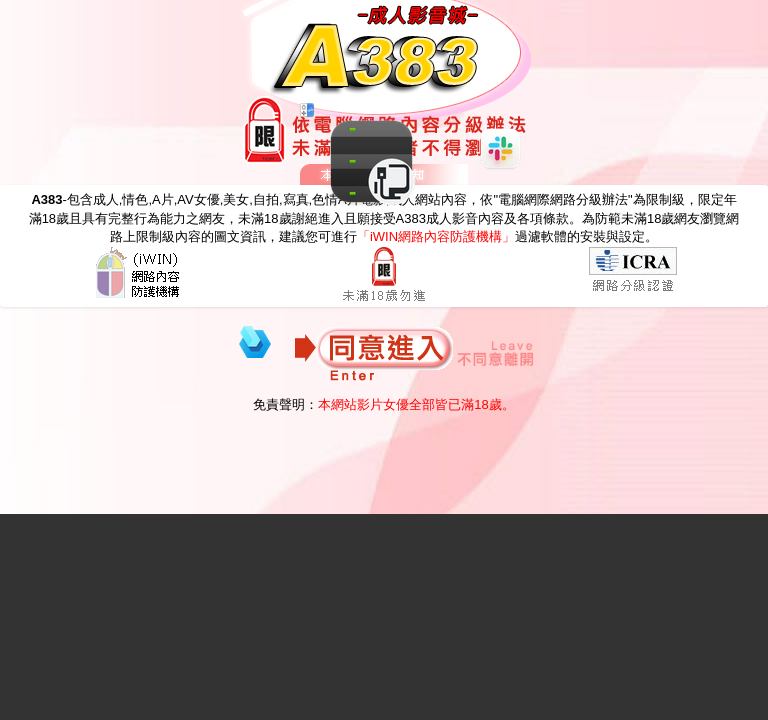  I want to click on configure dhcp server settings, so click(371, 161).